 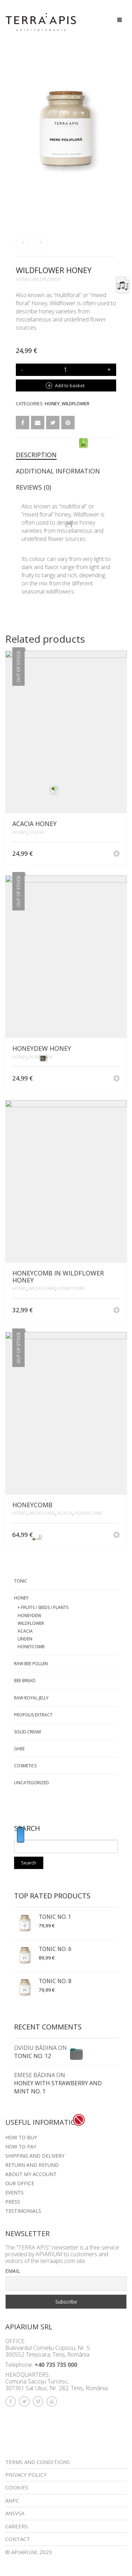 What do you see at coordinates (36, 1537) in the screenshot?
I see `reply to all recipients of an email` at bounding box center [36, 1537].